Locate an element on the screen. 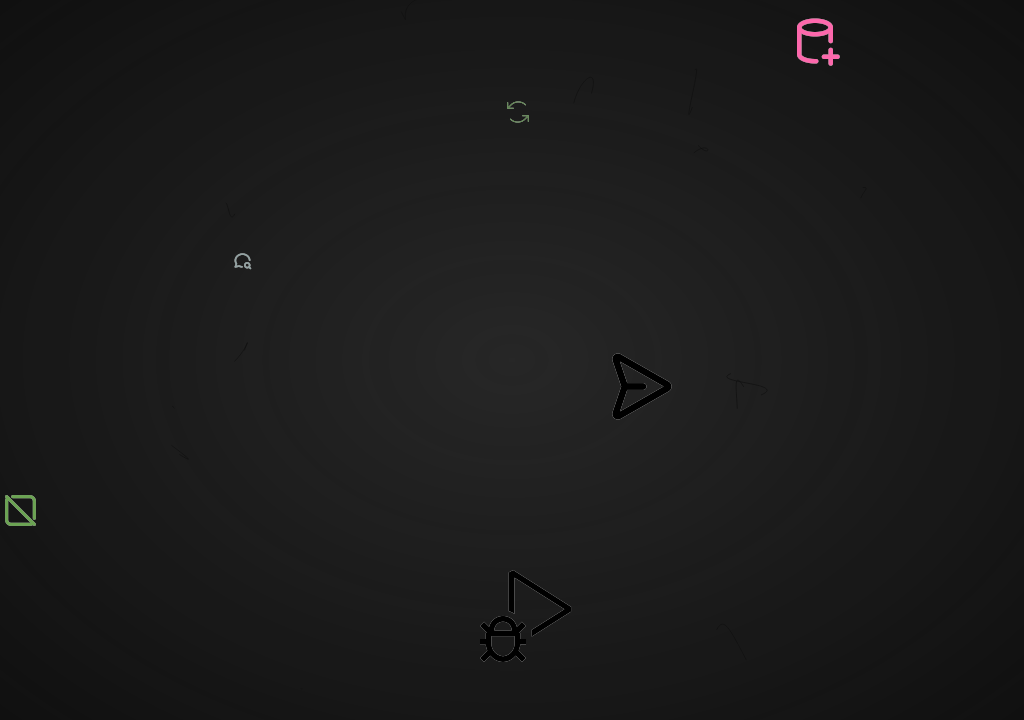  add a new database or storage container is located at coordinates (815, 41).